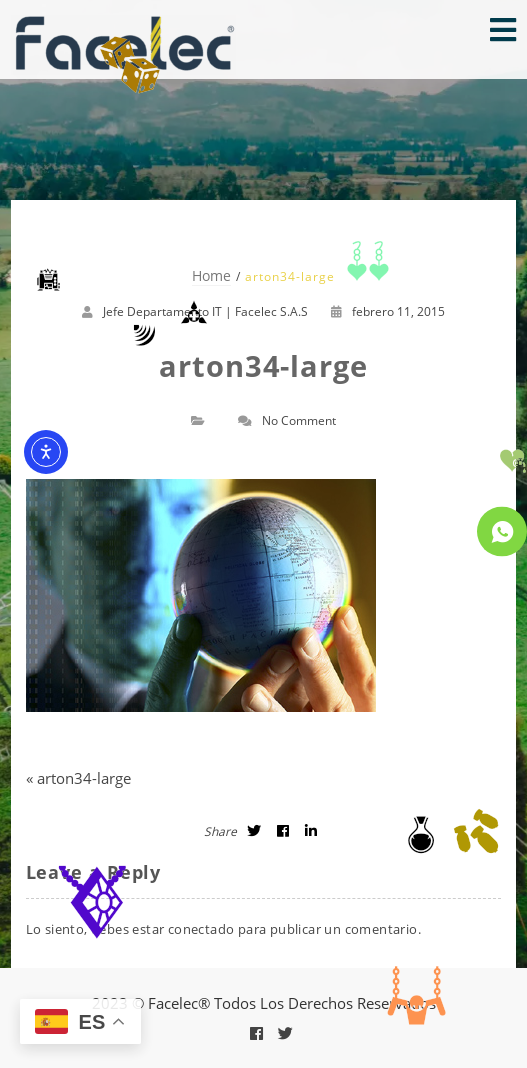  I want to click on indicates advanced or level three achievement status, so click(194, 312).